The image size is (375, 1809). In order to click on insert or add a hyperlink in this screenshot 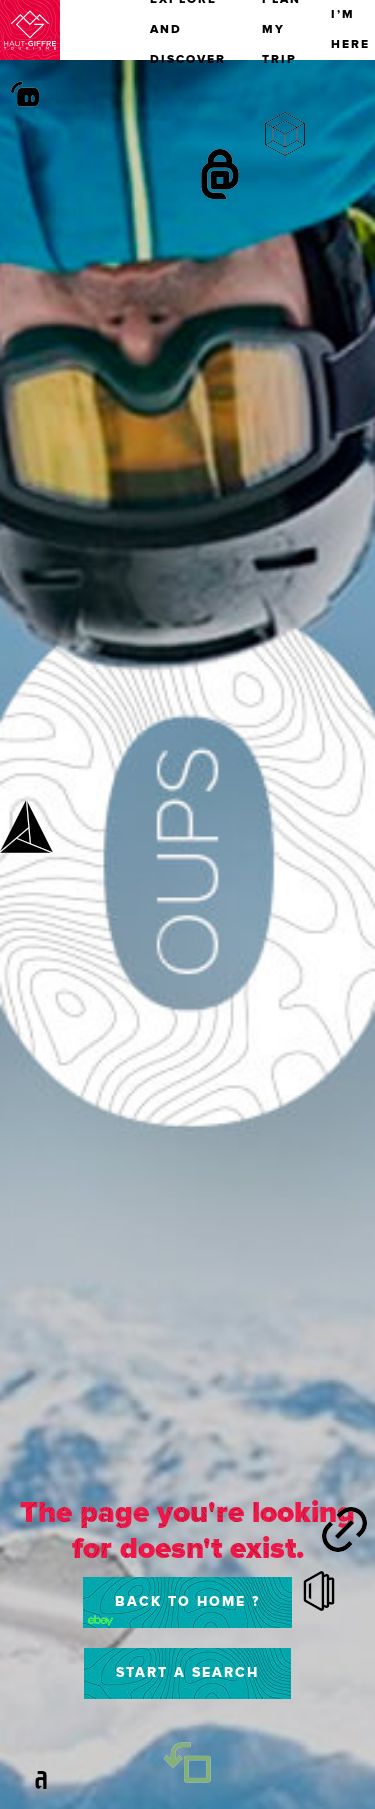, I will do `click(344, 1529)`.